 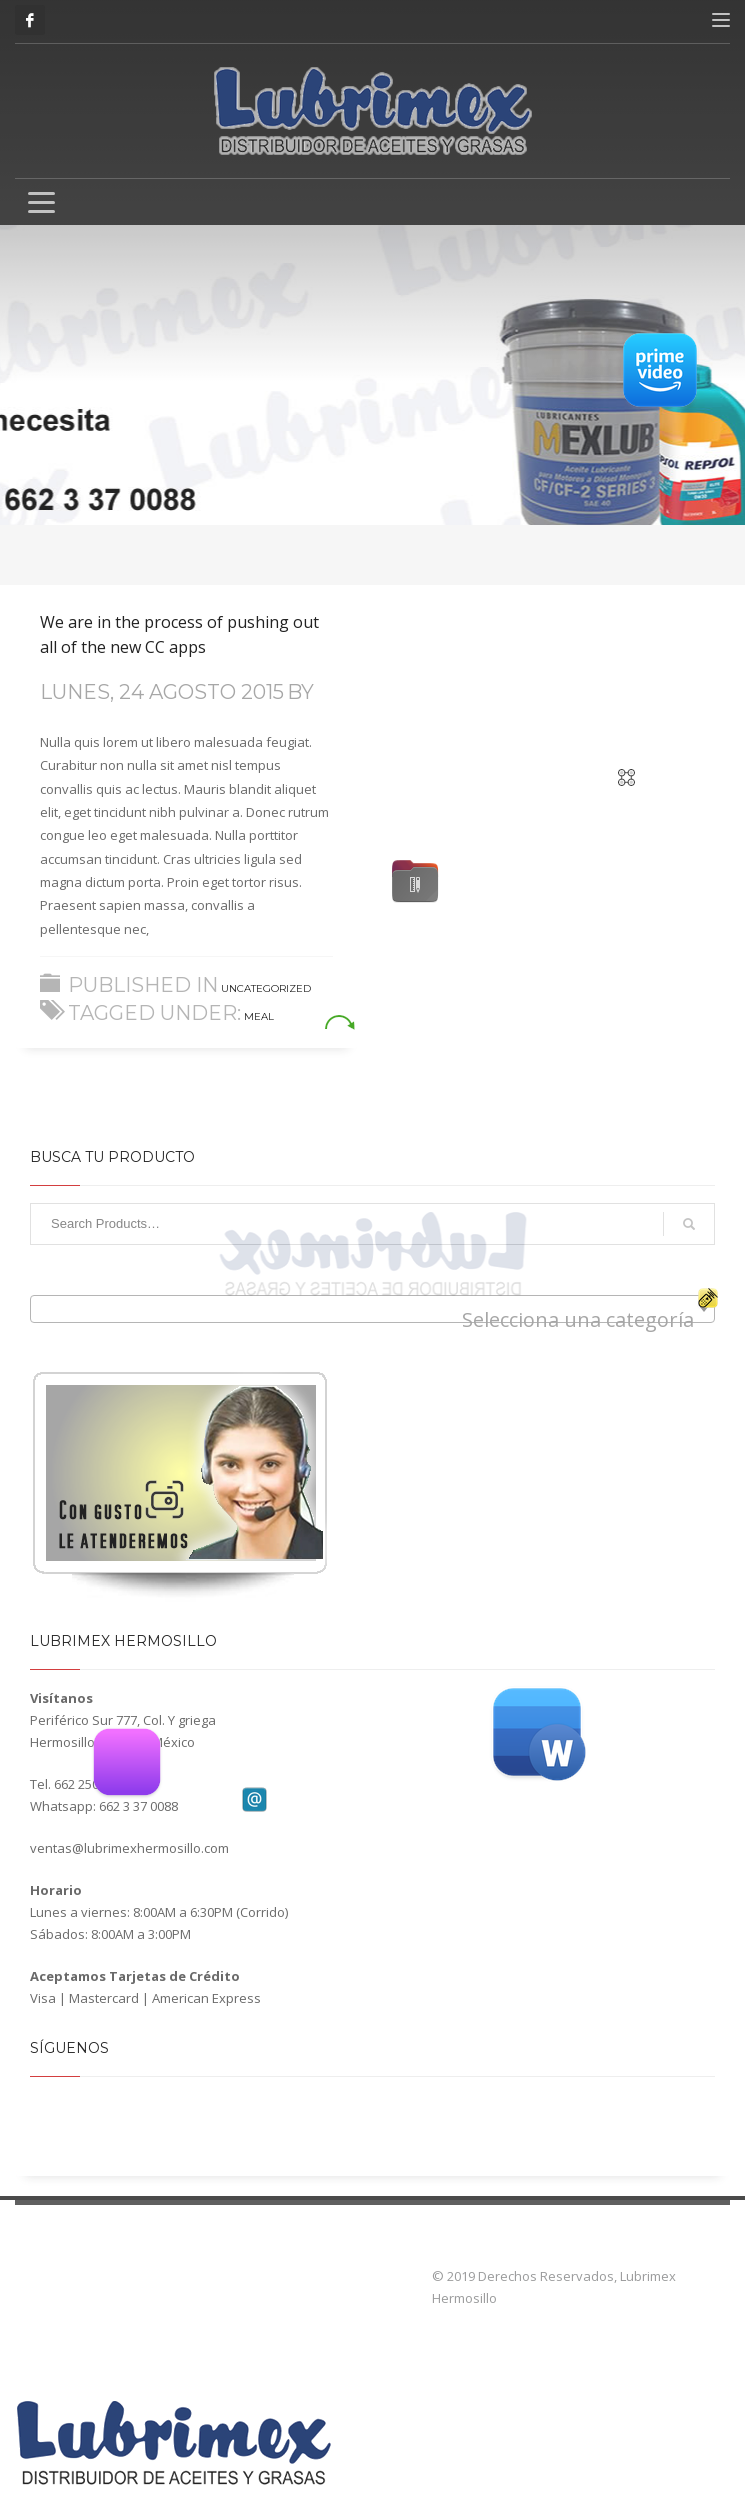 I want to click on open community remote app, so click(x=708, y=1298).